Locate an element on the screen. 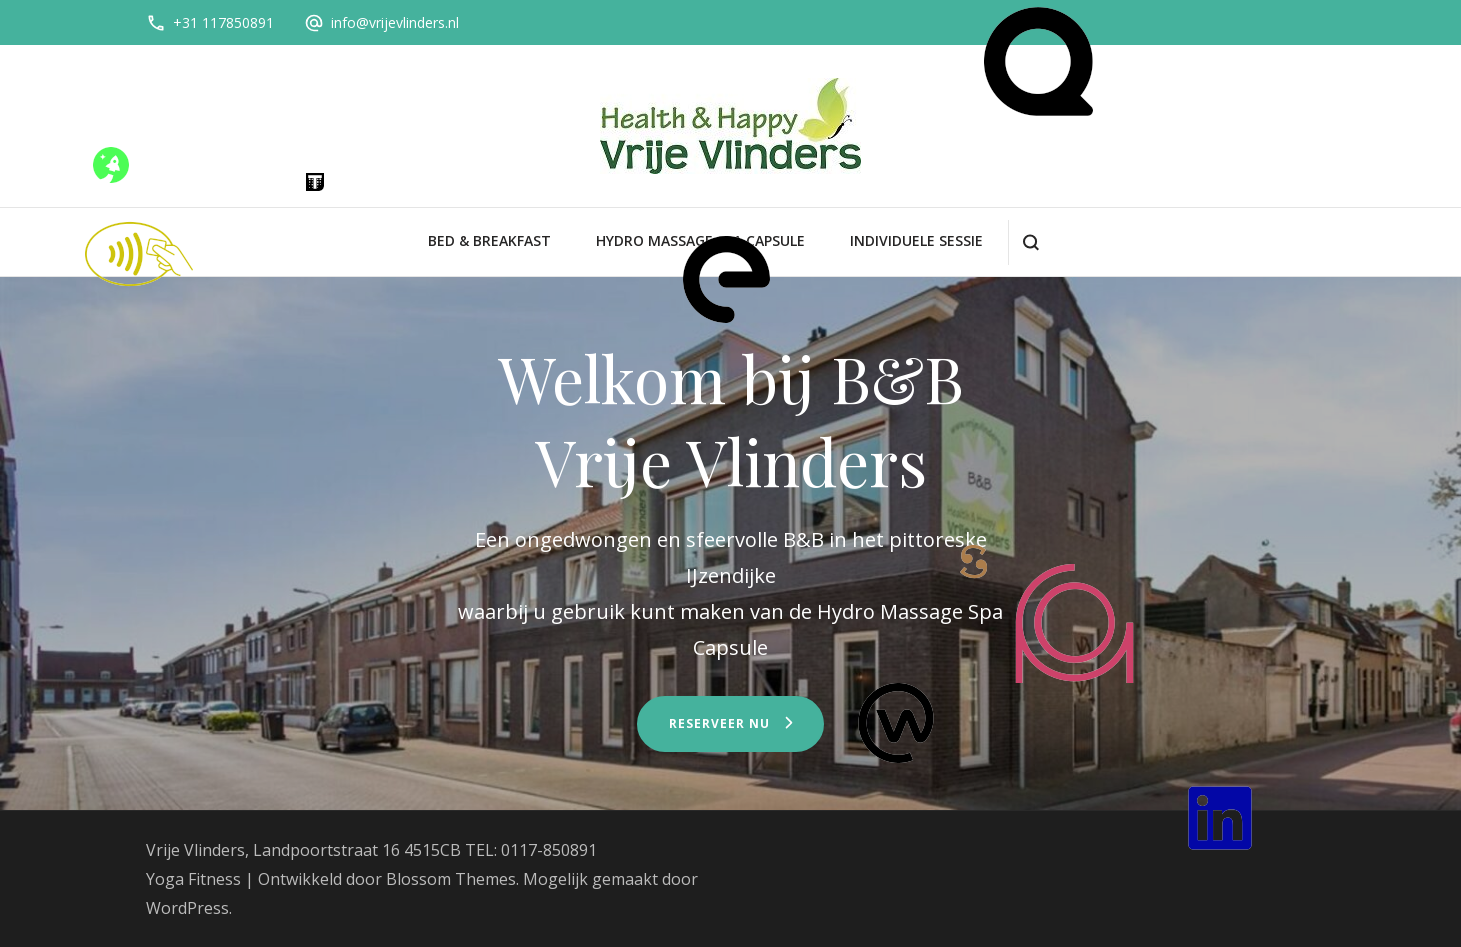  open the e logo application is located at coordinates (726, 279).